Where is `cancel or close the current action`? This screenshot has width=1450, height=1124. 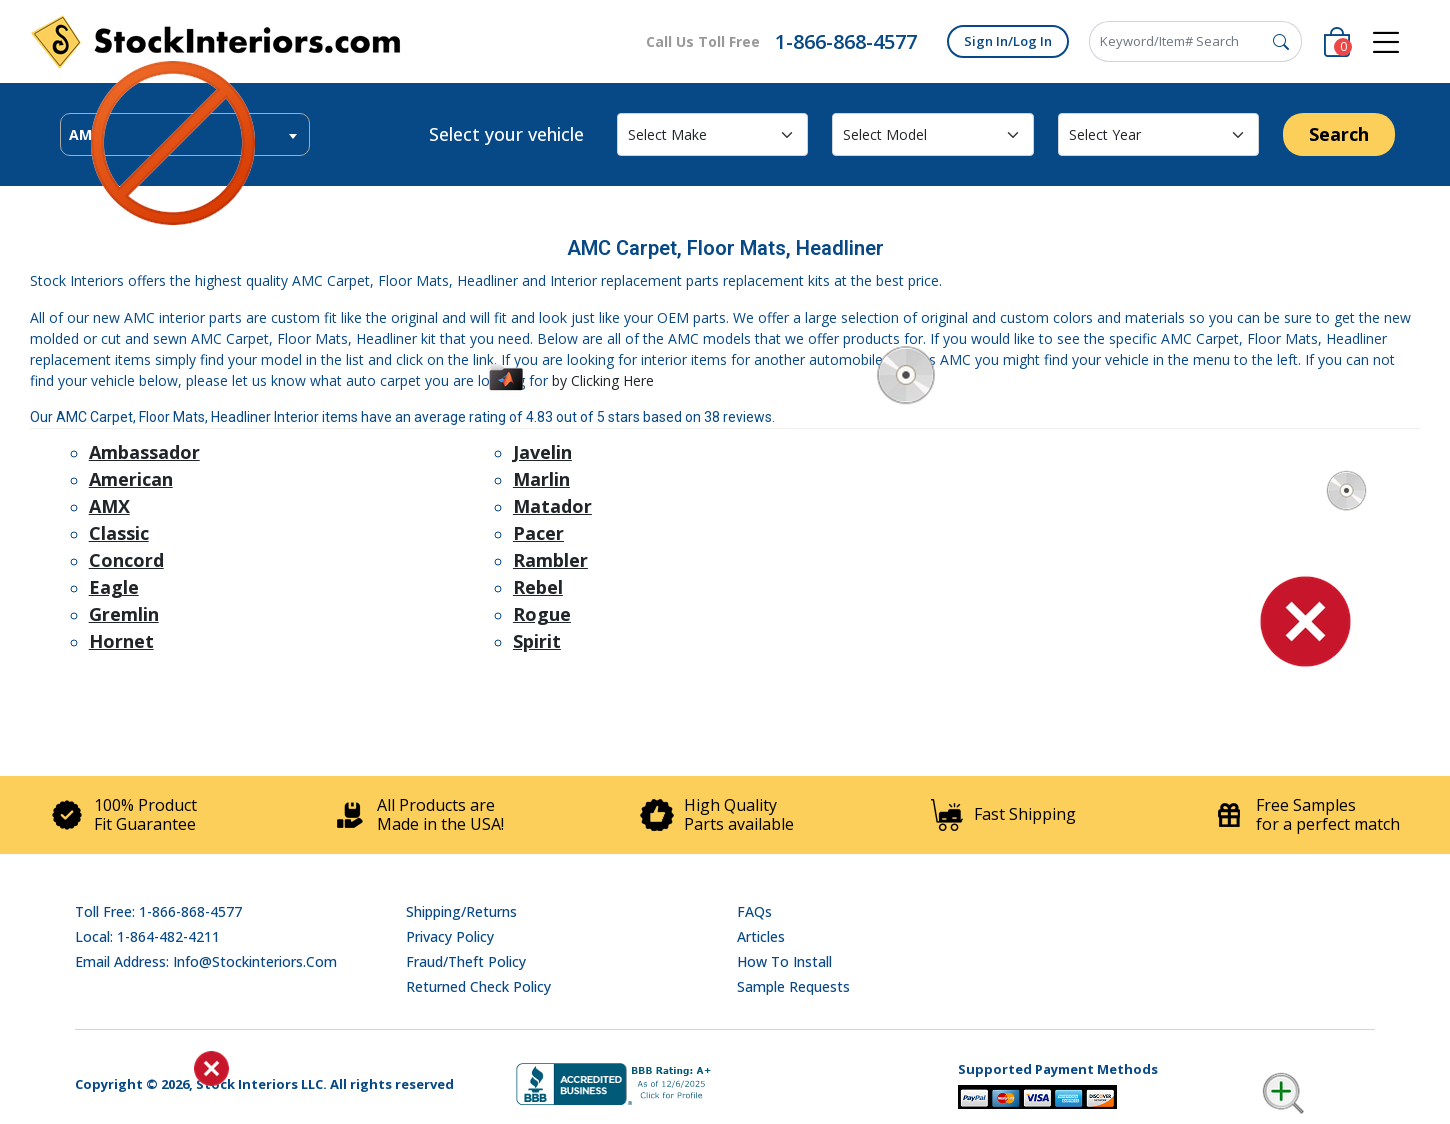
cancel or close the current action is located at coordinates (211, 1068).